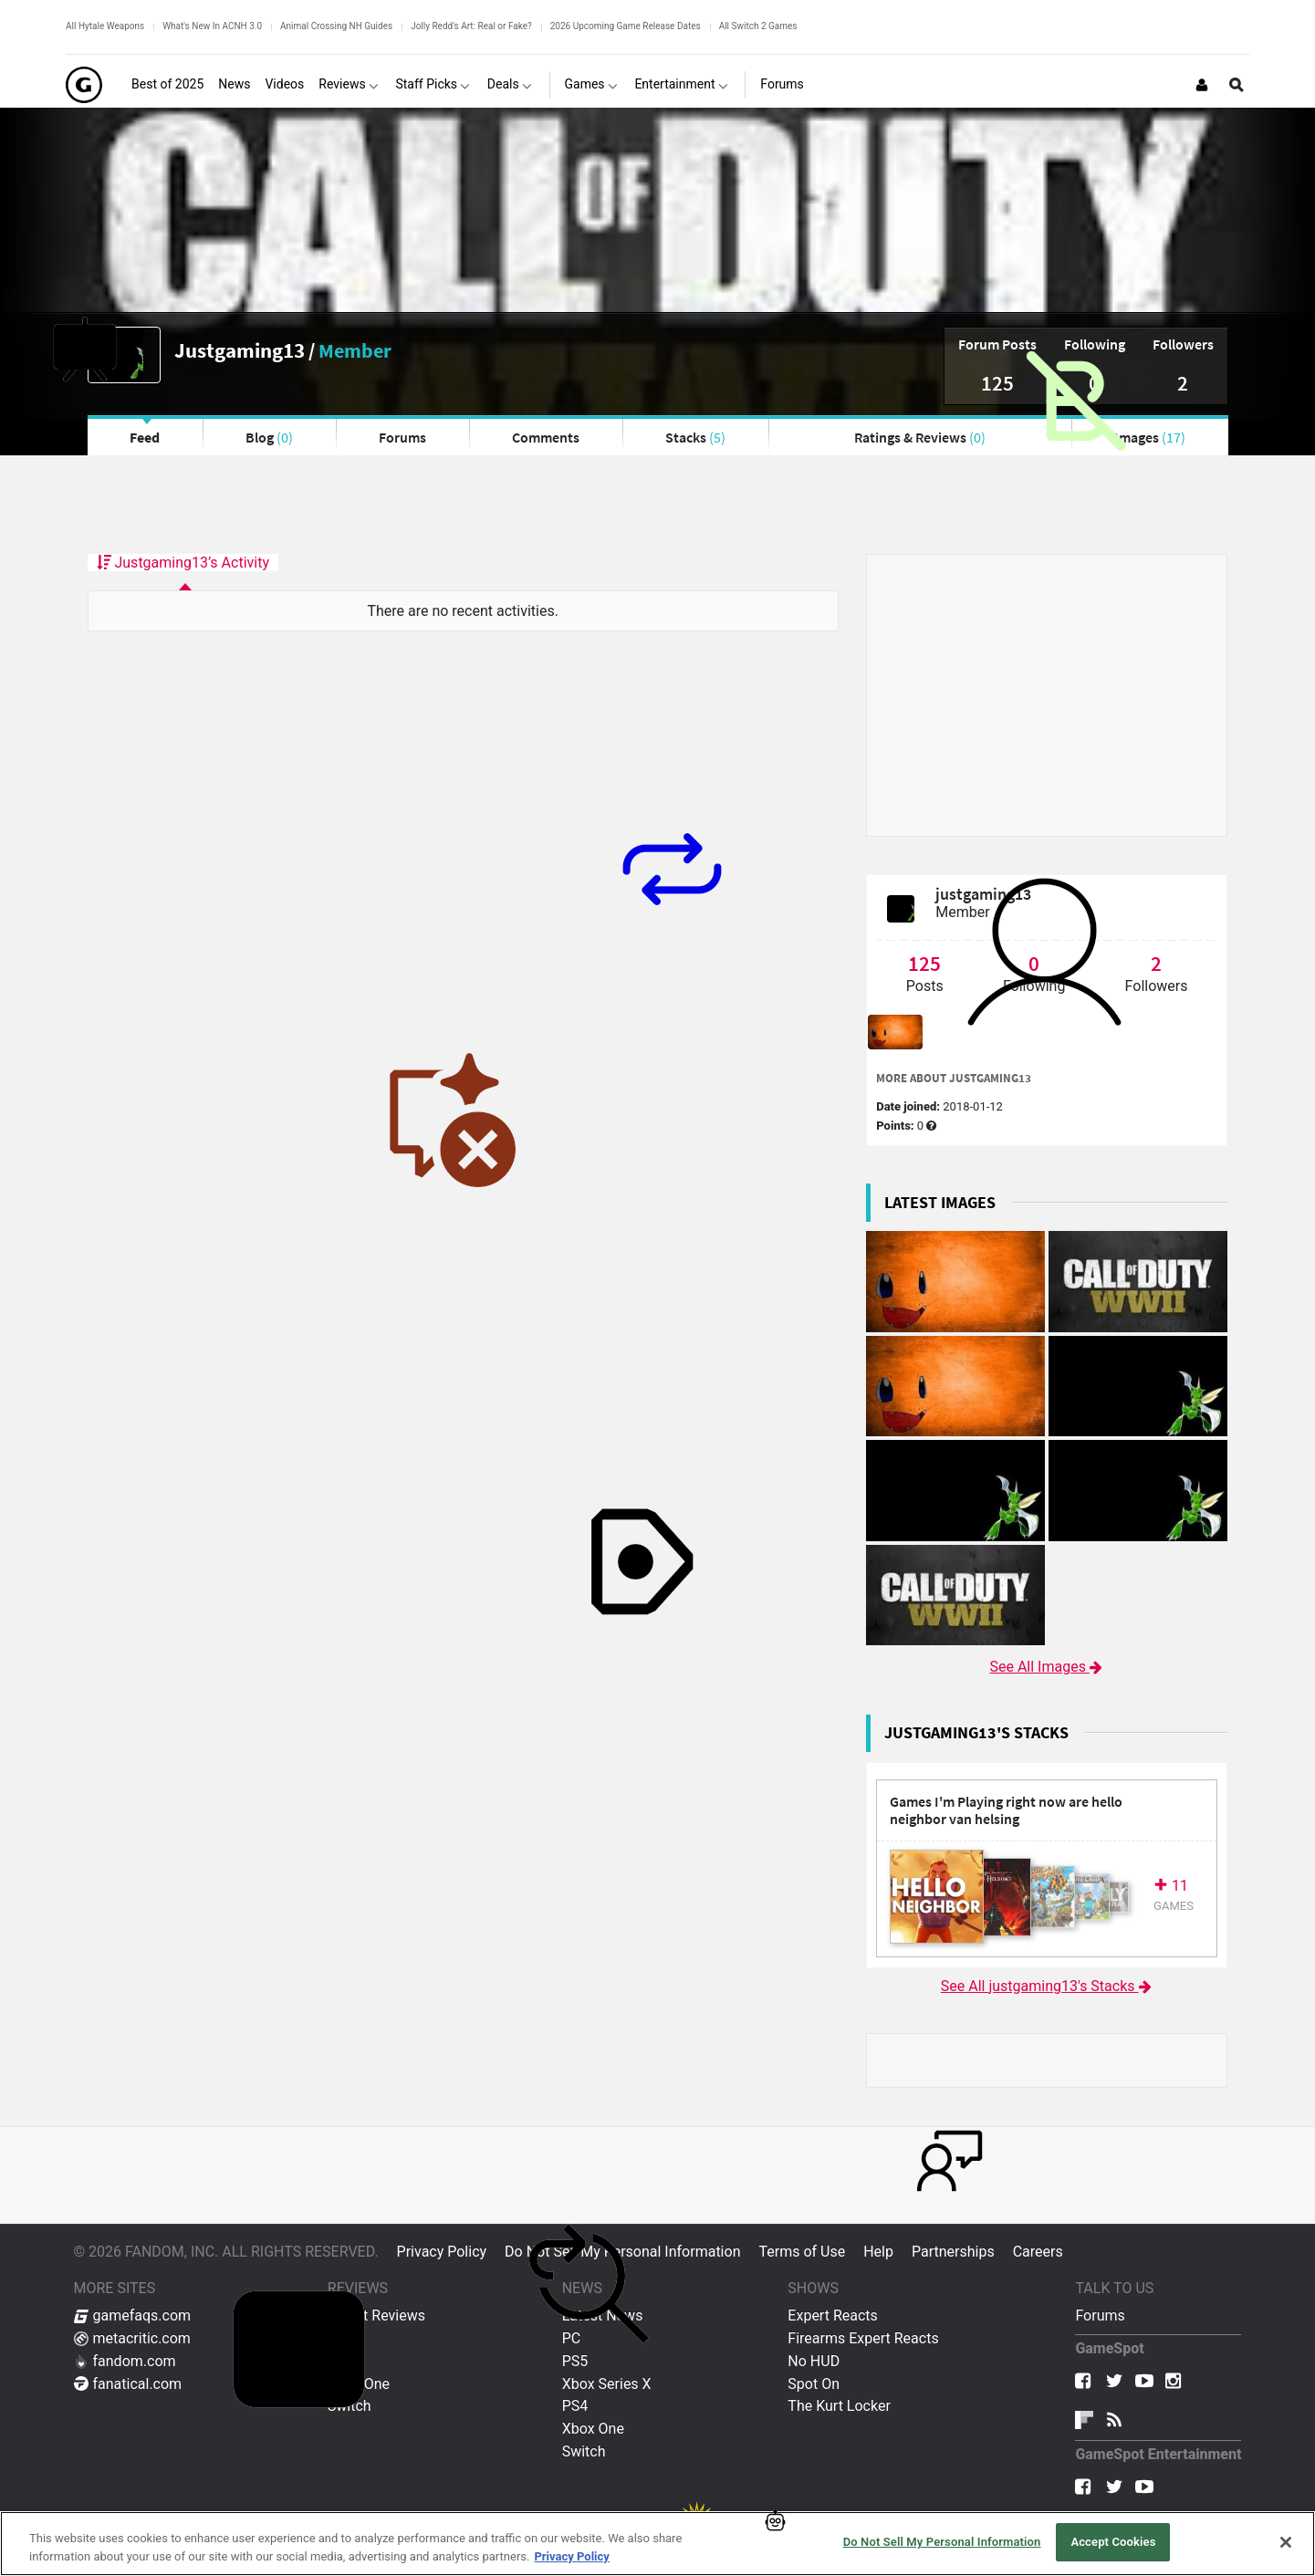 The height and width of the screenshot is (2576, 1315). What do you see at coordinates (593, 2288) in the screenshot?
I see `go to search panel` at bounding box center [593, 2288].